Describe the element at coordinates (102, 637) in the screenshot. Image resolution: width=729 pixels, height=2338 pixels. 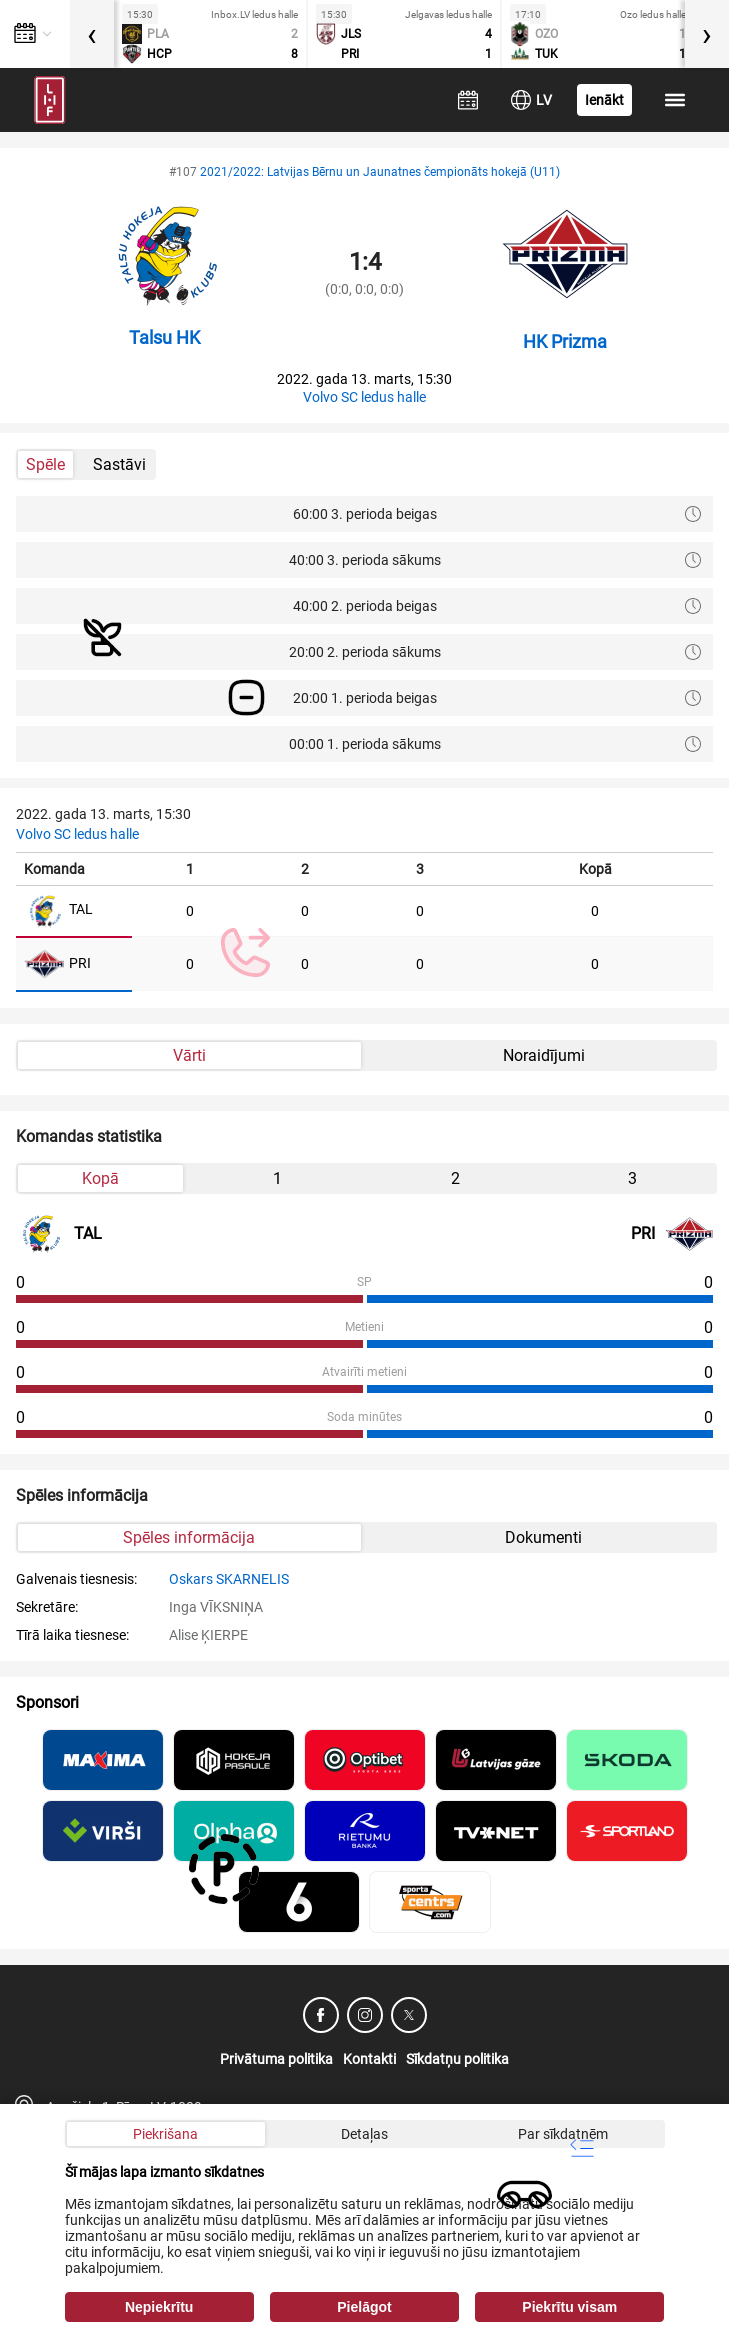
I see `disable plant care reminders` at that location.